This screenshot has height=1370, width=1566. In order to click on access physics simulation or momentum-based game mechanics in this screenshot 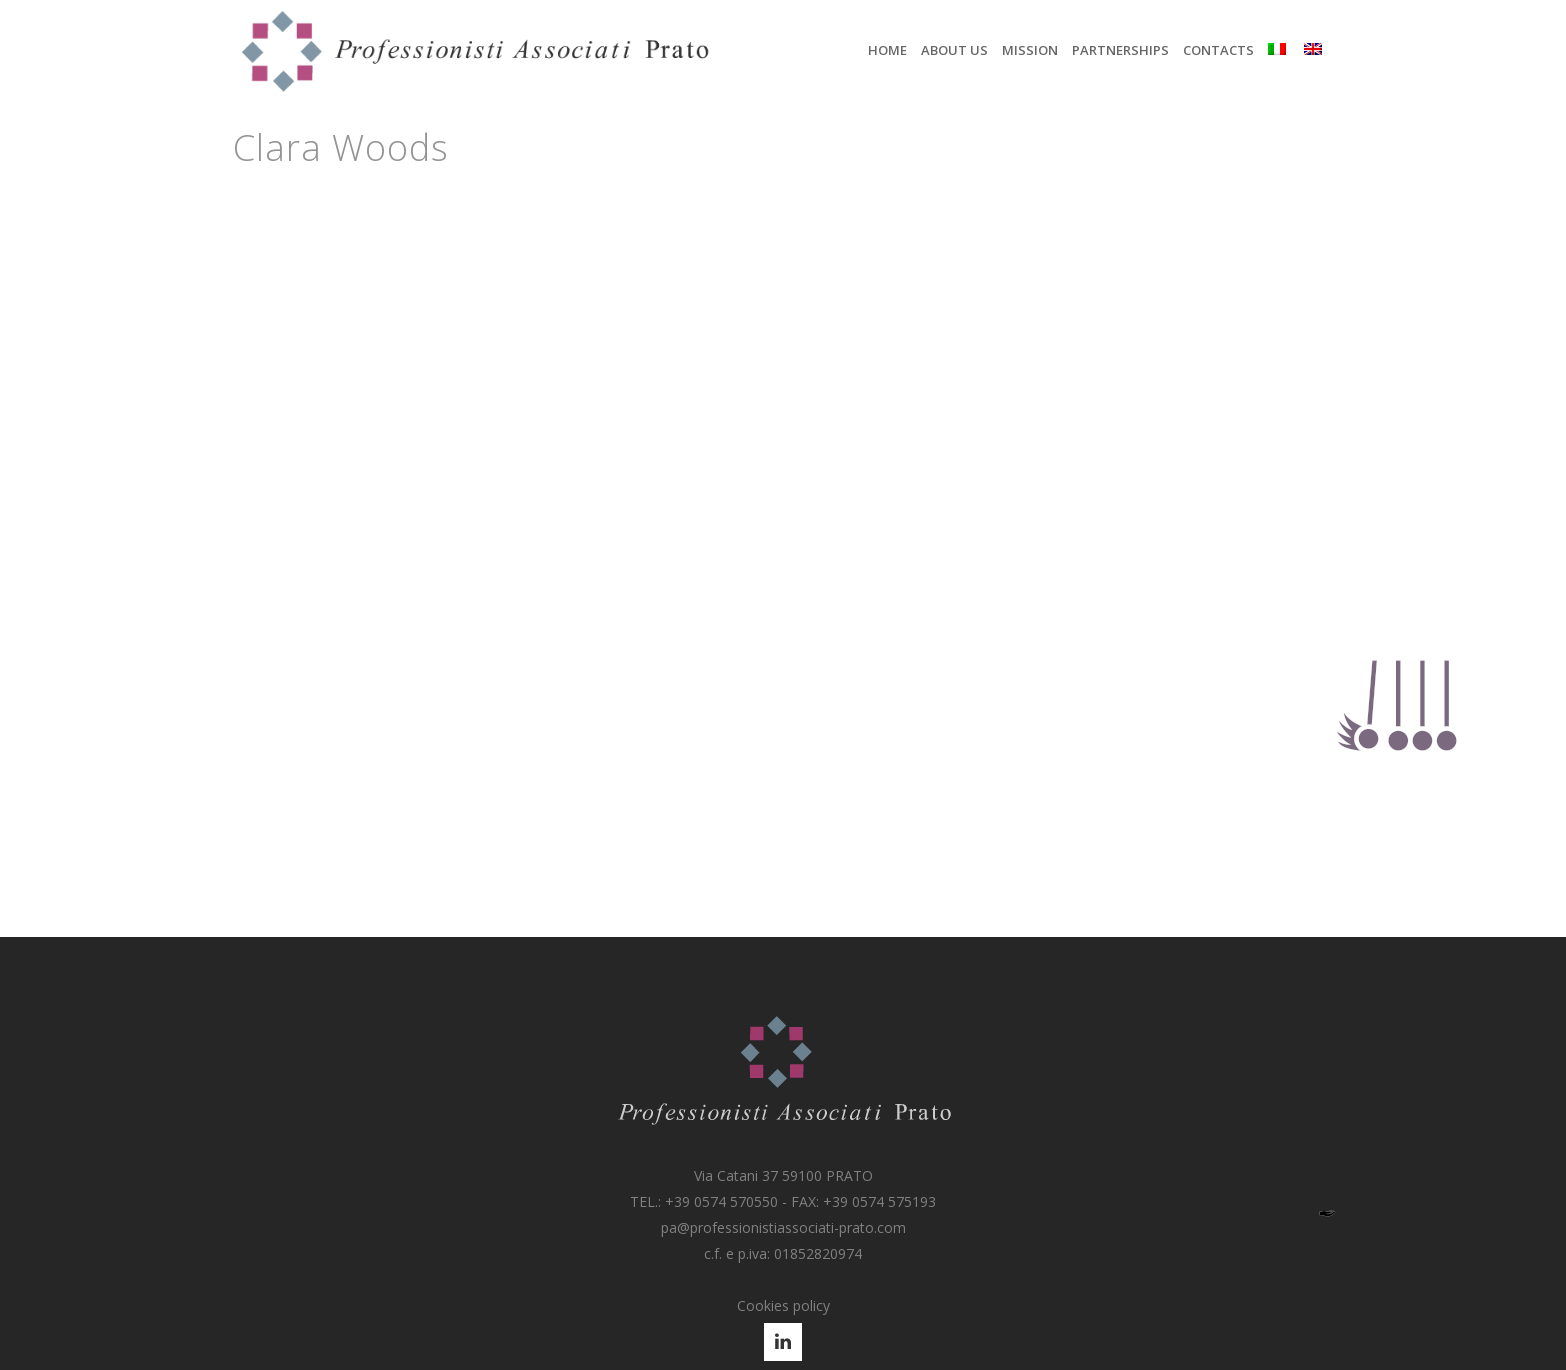, I will do `click(1396, 720)`.